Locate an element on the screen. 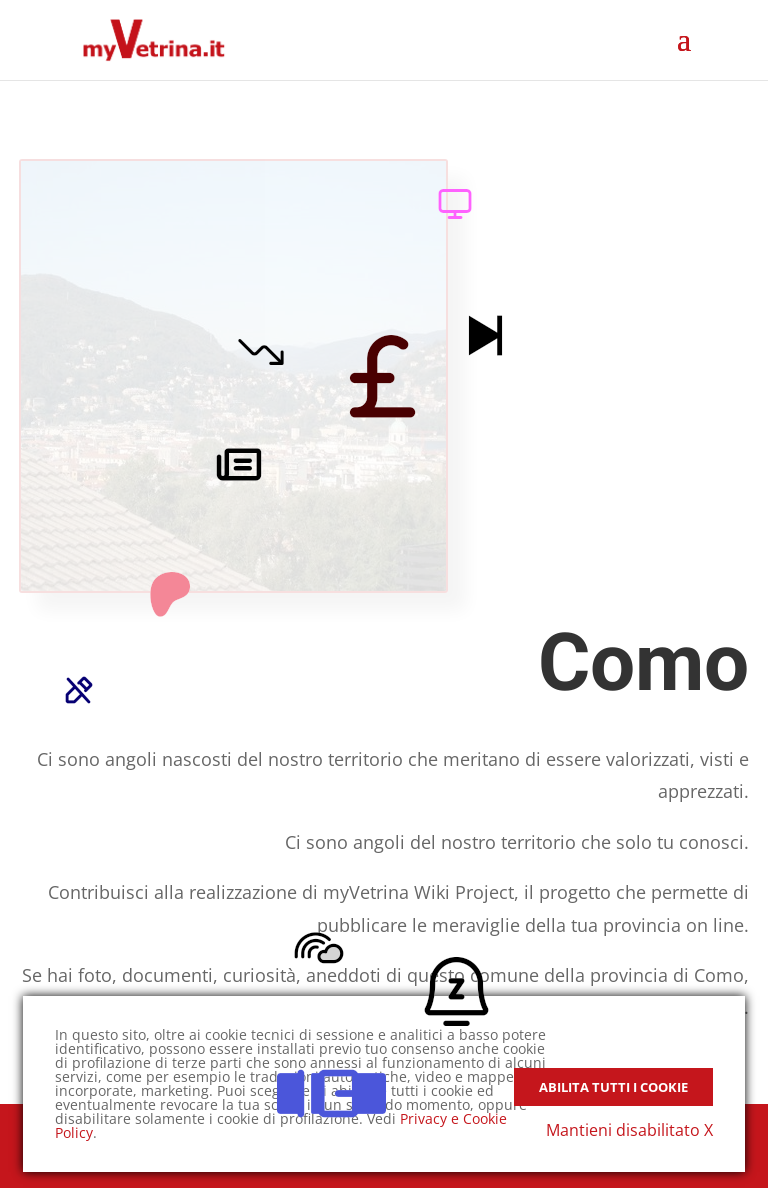 The image size is (768, 1188). weather forecast showing partly cloudy with rainbow is located at coordinates (319, 947).